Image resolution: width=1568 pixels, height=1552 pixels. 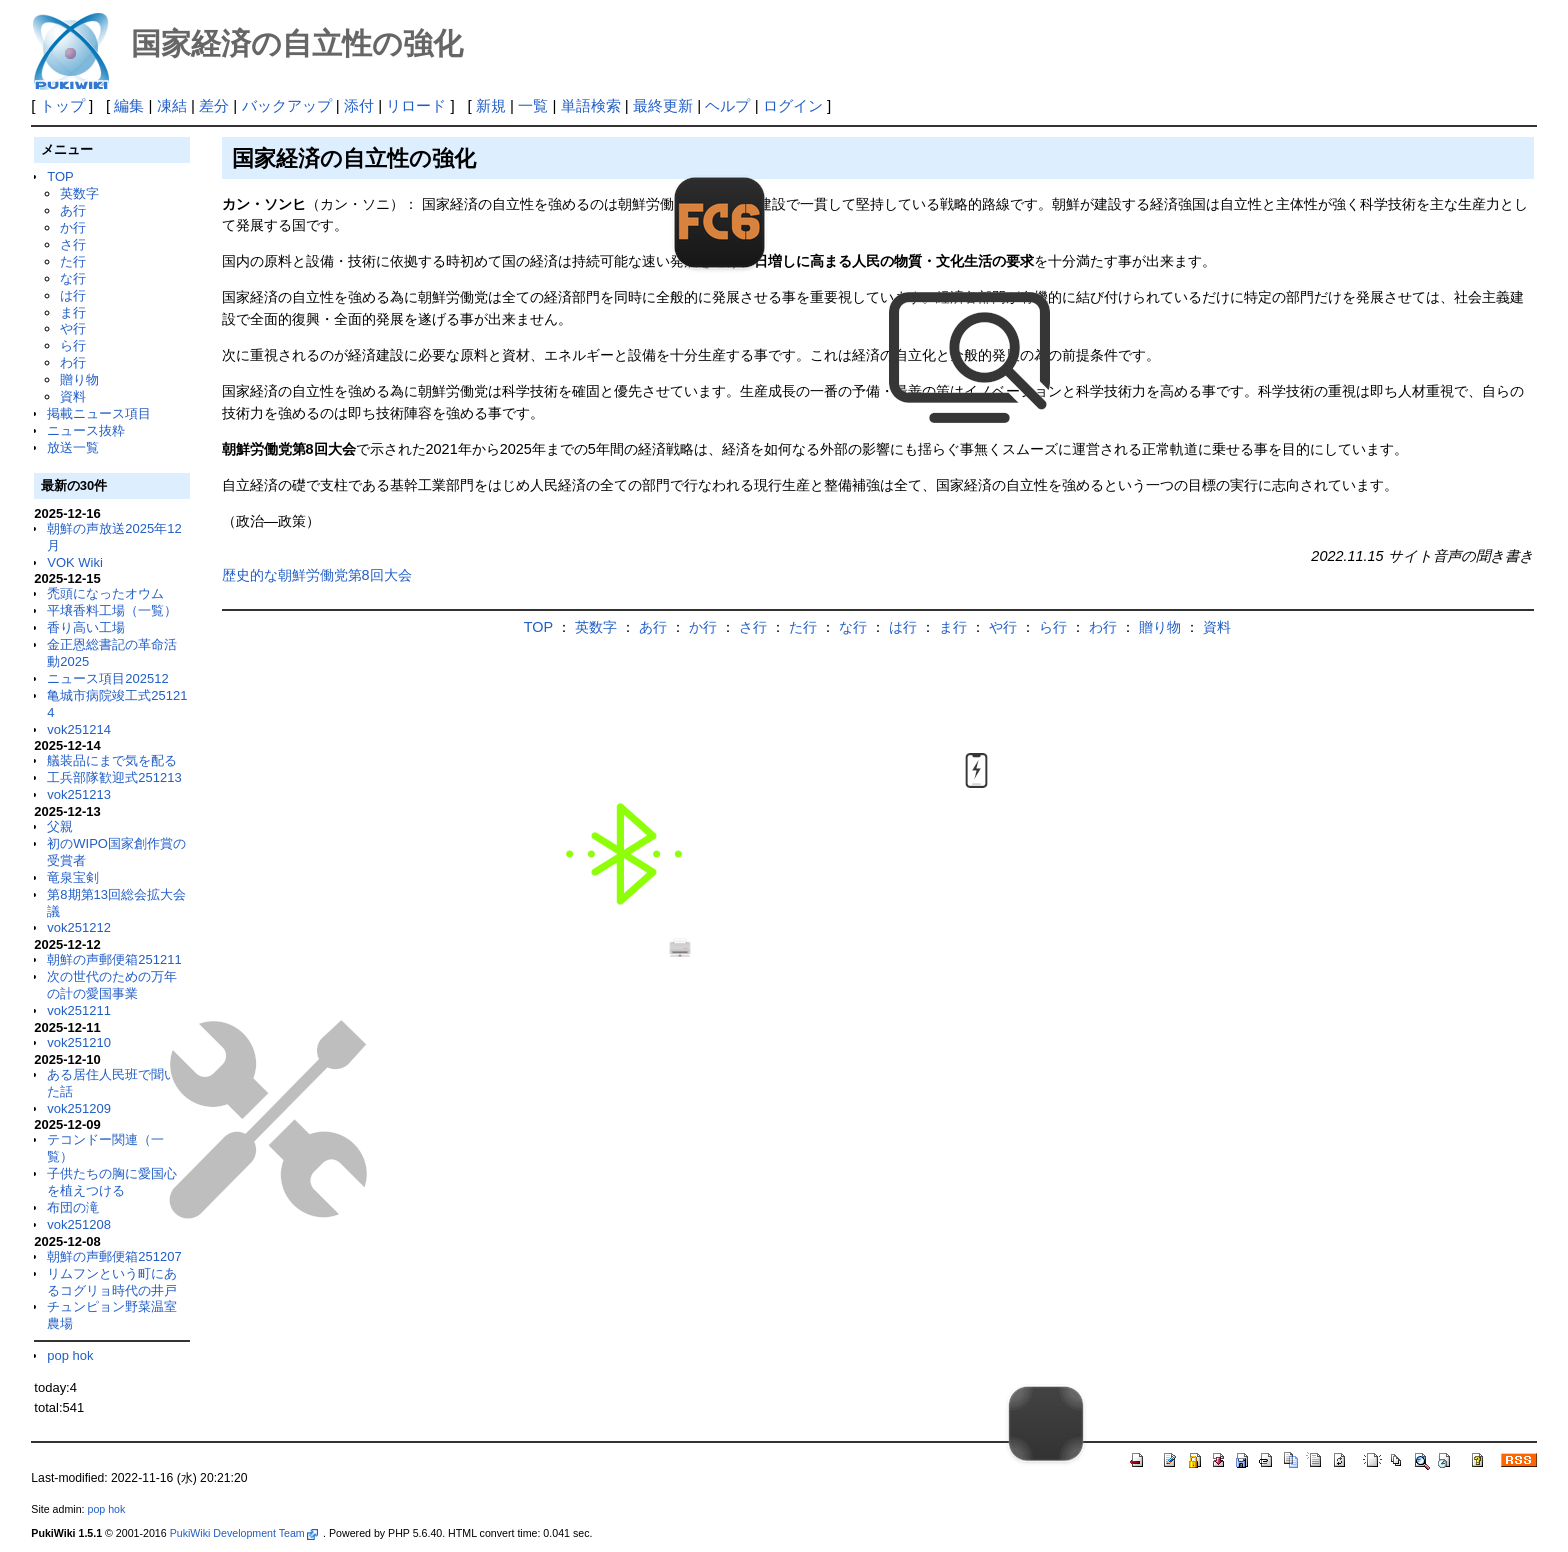 I want to click on access system diagnostics settings, so click(x=969, y=352).